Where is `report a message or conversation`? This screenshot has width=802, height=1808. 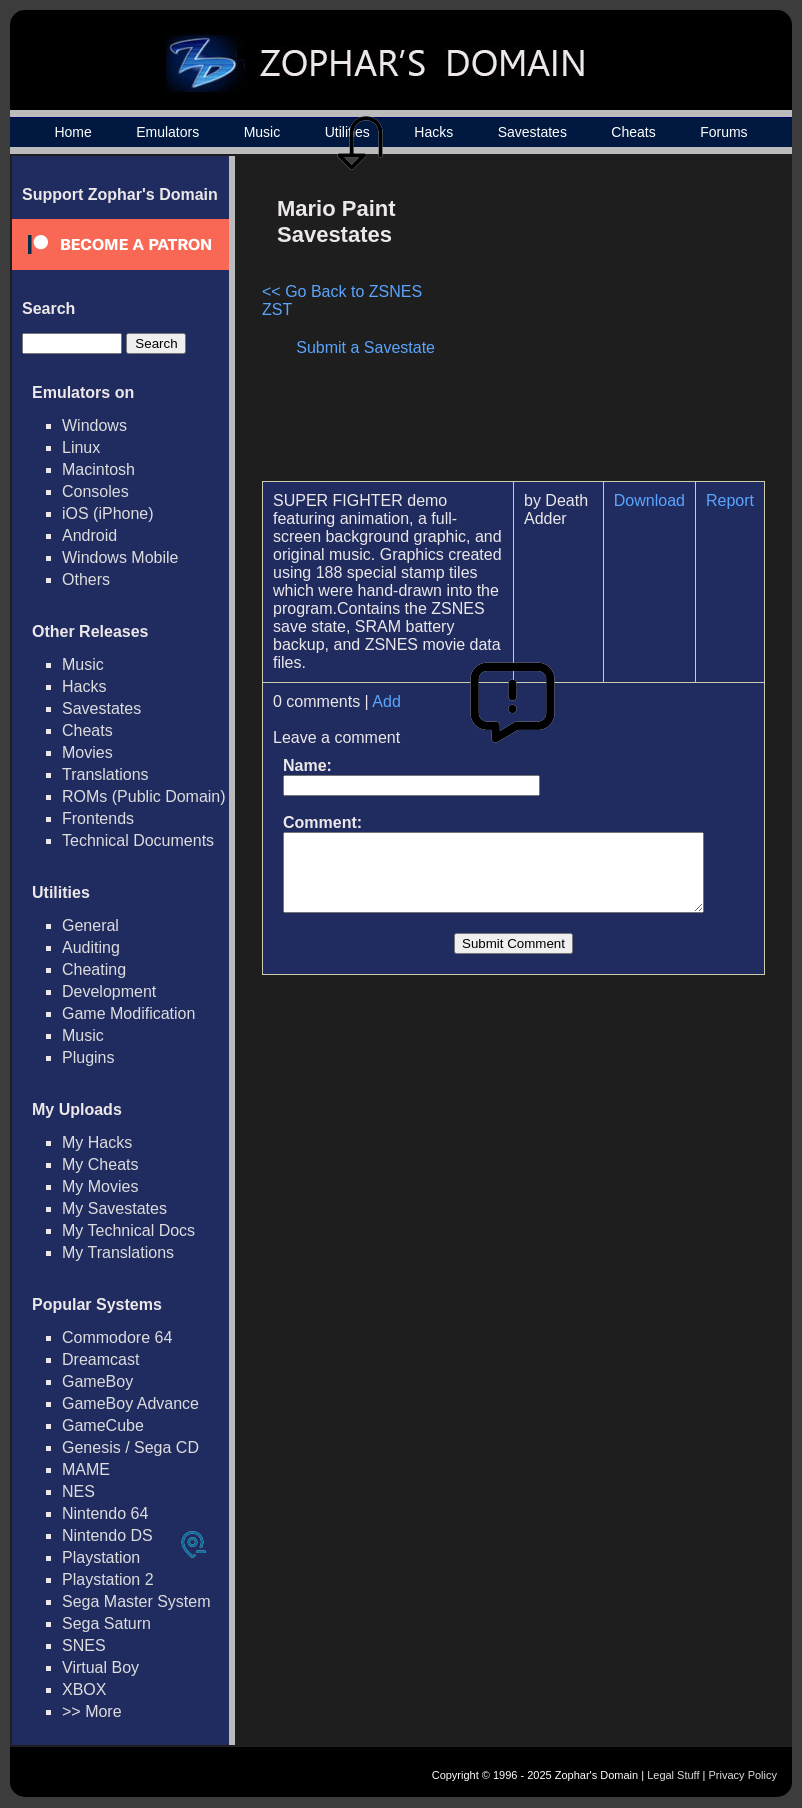 report a message or conversation is located at coordinates (512, 700).